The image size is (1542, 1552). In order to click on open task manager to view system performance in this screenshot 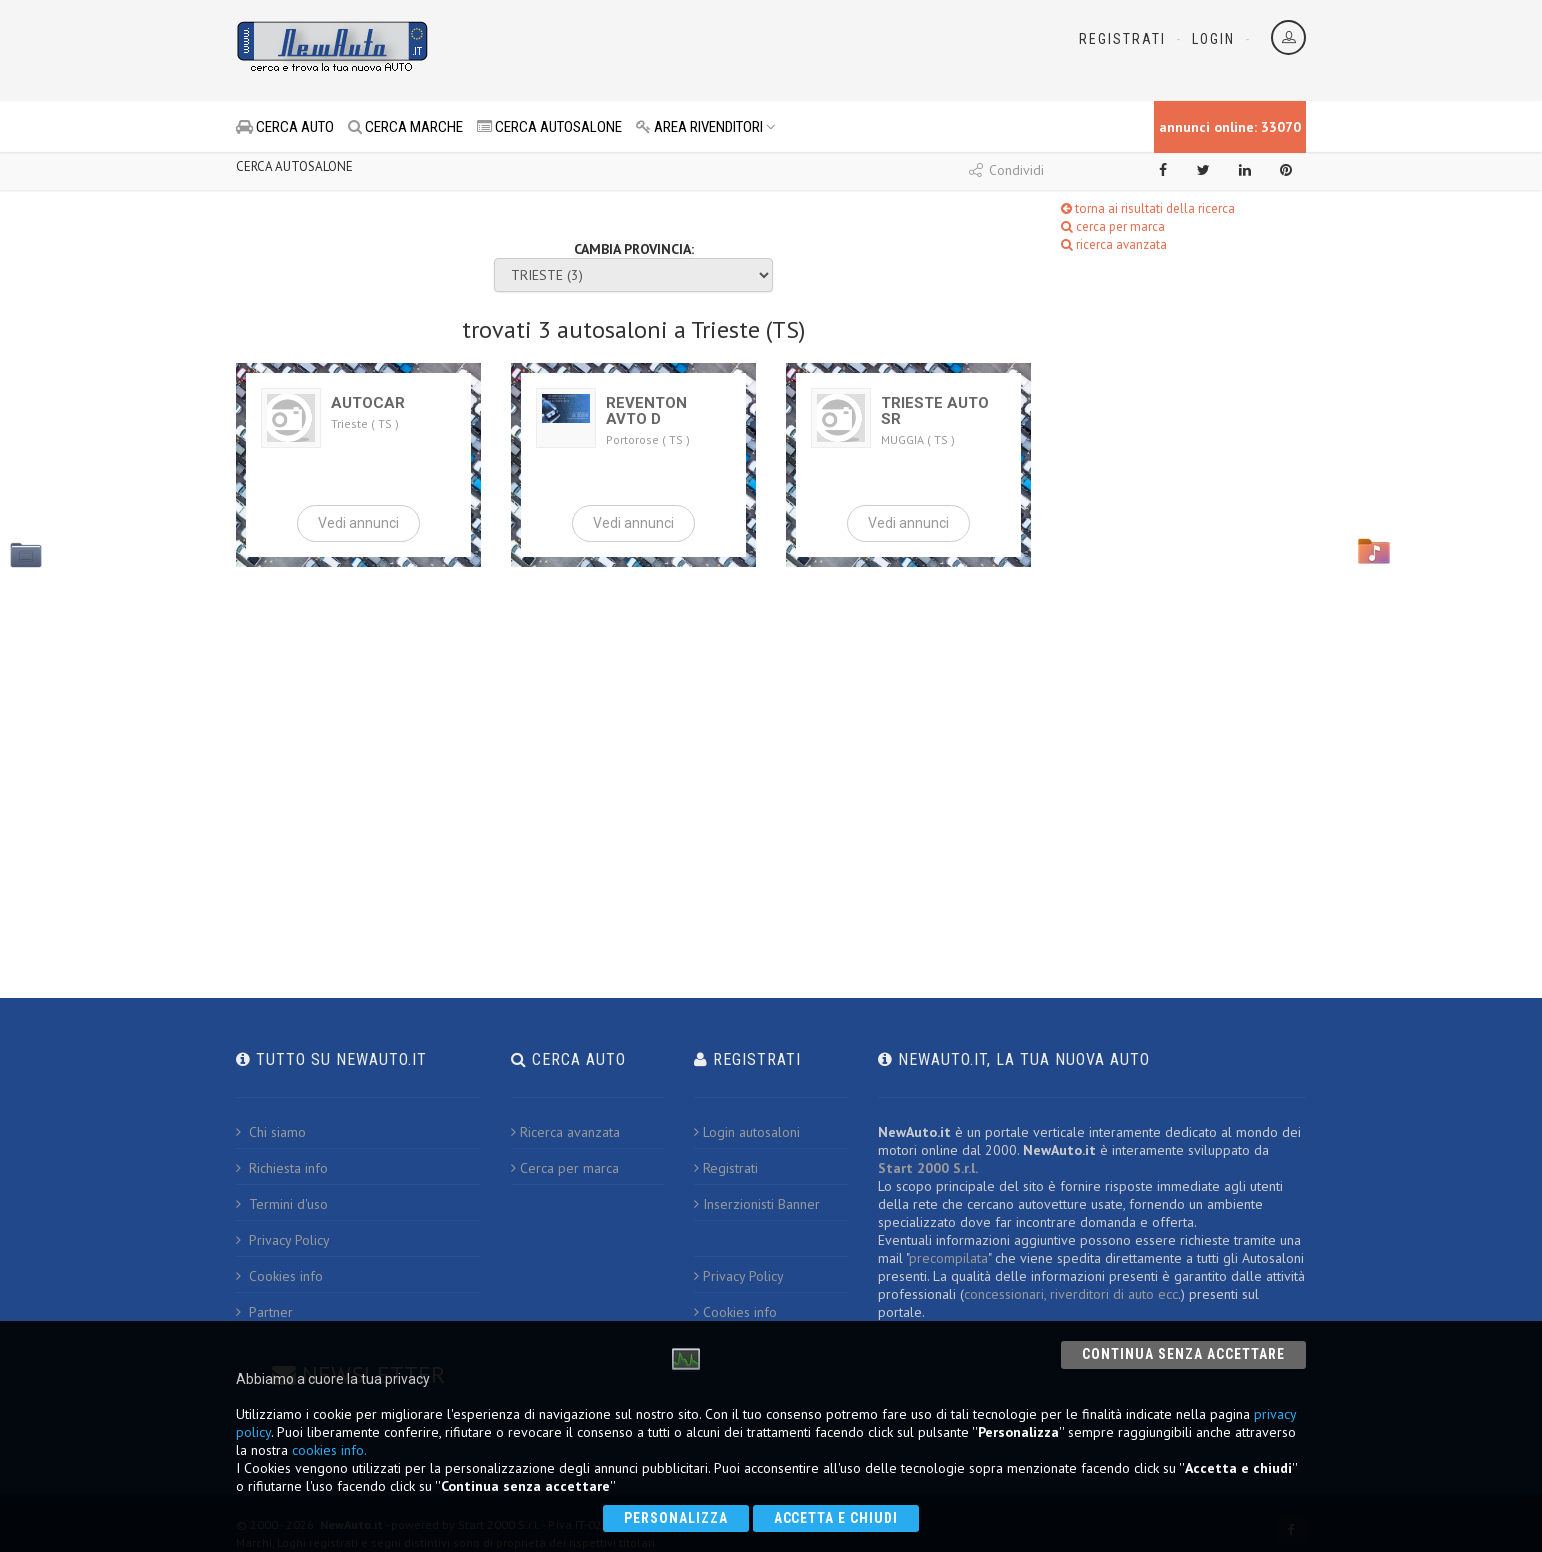, I will do `click(686, 1359)`.